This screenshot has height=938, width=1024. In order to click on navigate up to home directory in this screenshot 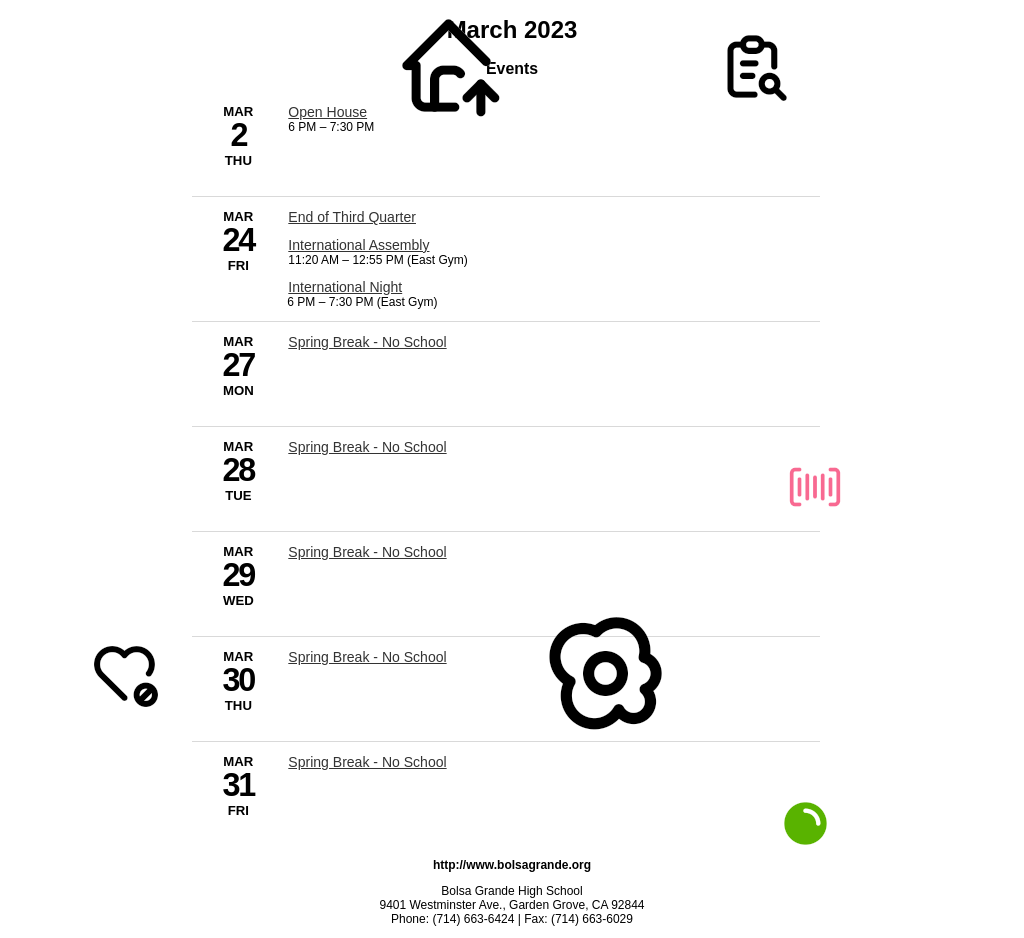, I will do `click(448, 65)`.